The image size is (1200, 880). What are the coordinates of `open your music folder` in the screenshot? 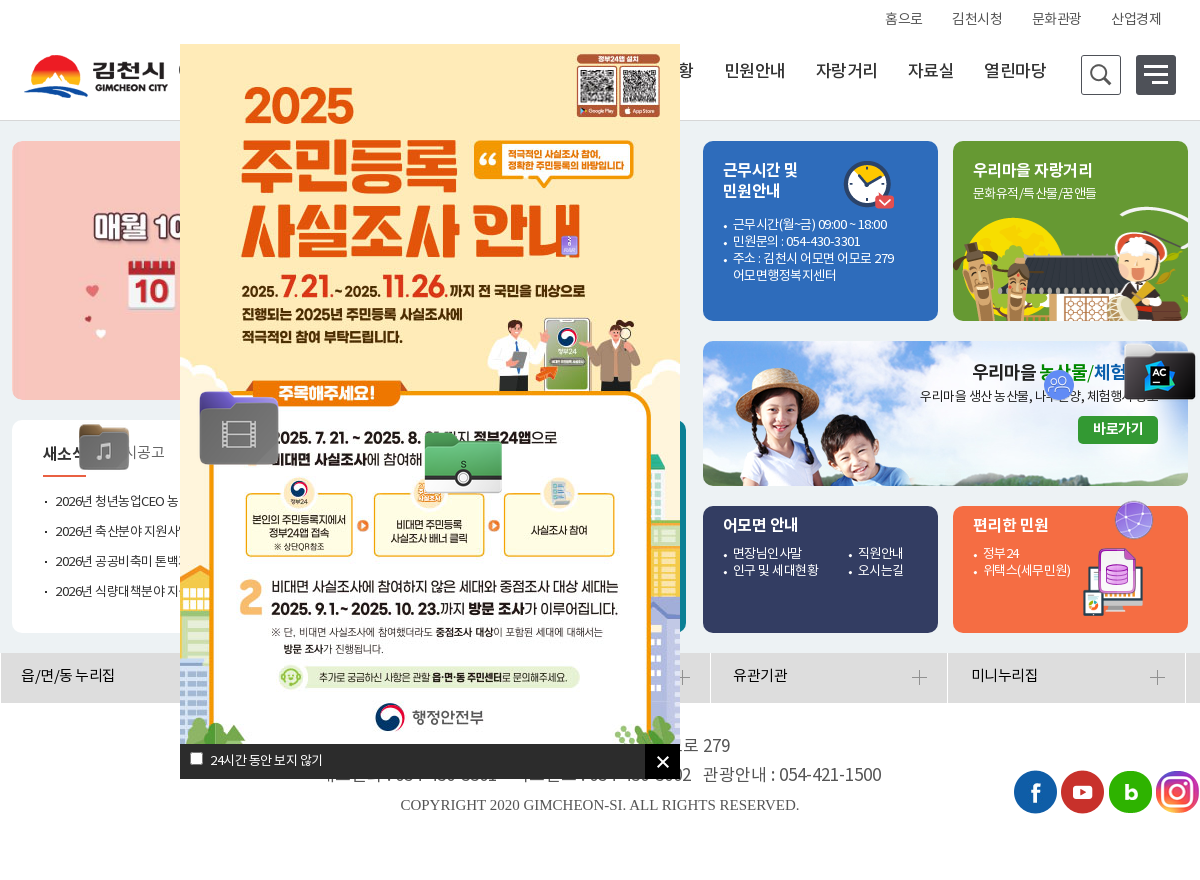 It's located at (104, 447).